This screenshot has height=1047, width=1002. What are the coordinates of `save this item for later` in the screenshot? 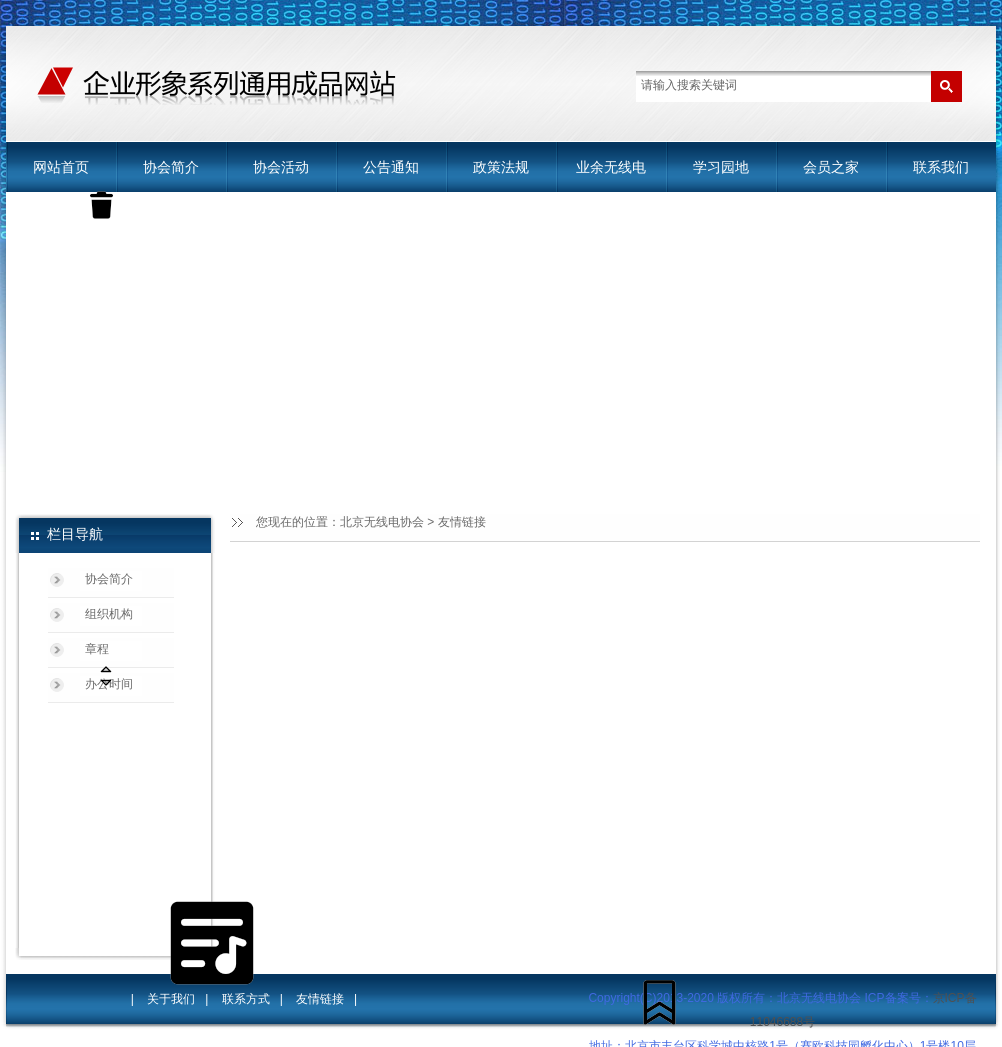 It's located at (659, 1001).